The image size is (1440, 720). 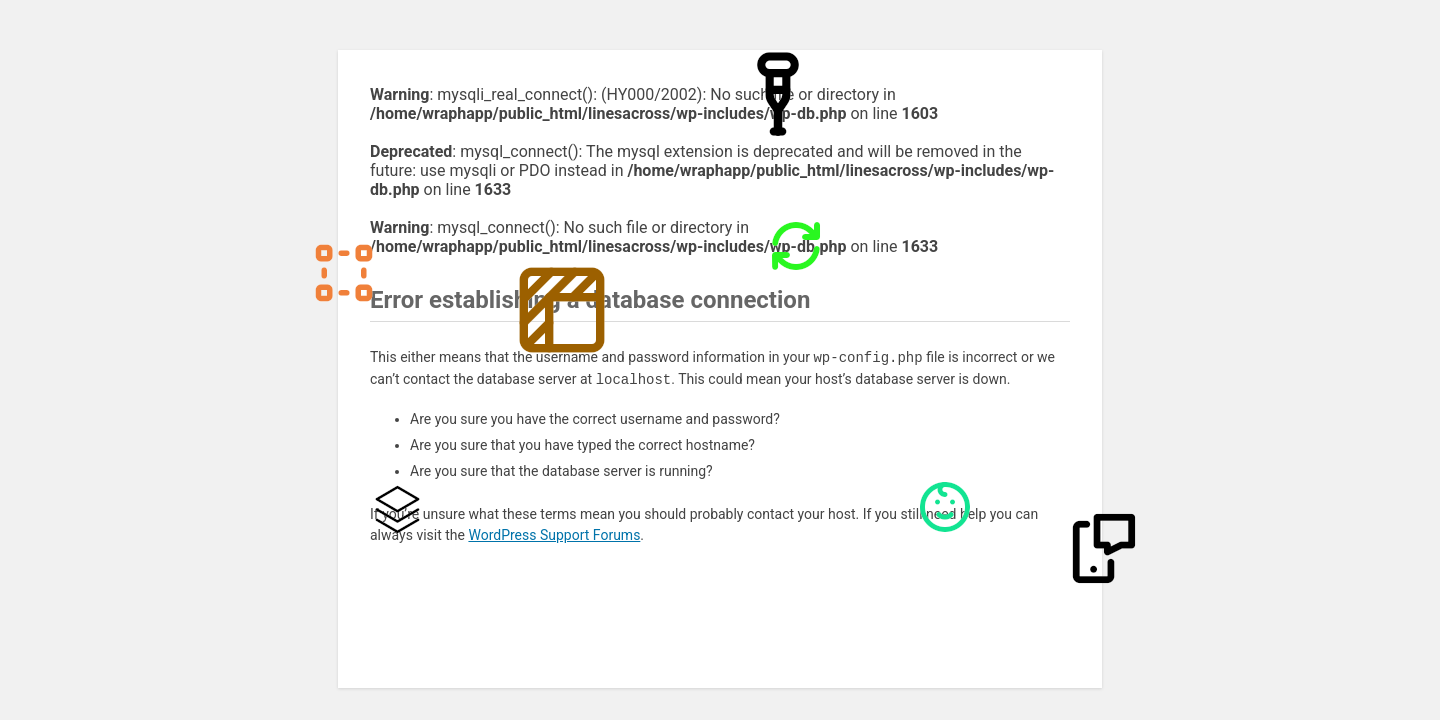 I want to click on indicates accessibility or mobility assistance options, so click(x=778, y=94).